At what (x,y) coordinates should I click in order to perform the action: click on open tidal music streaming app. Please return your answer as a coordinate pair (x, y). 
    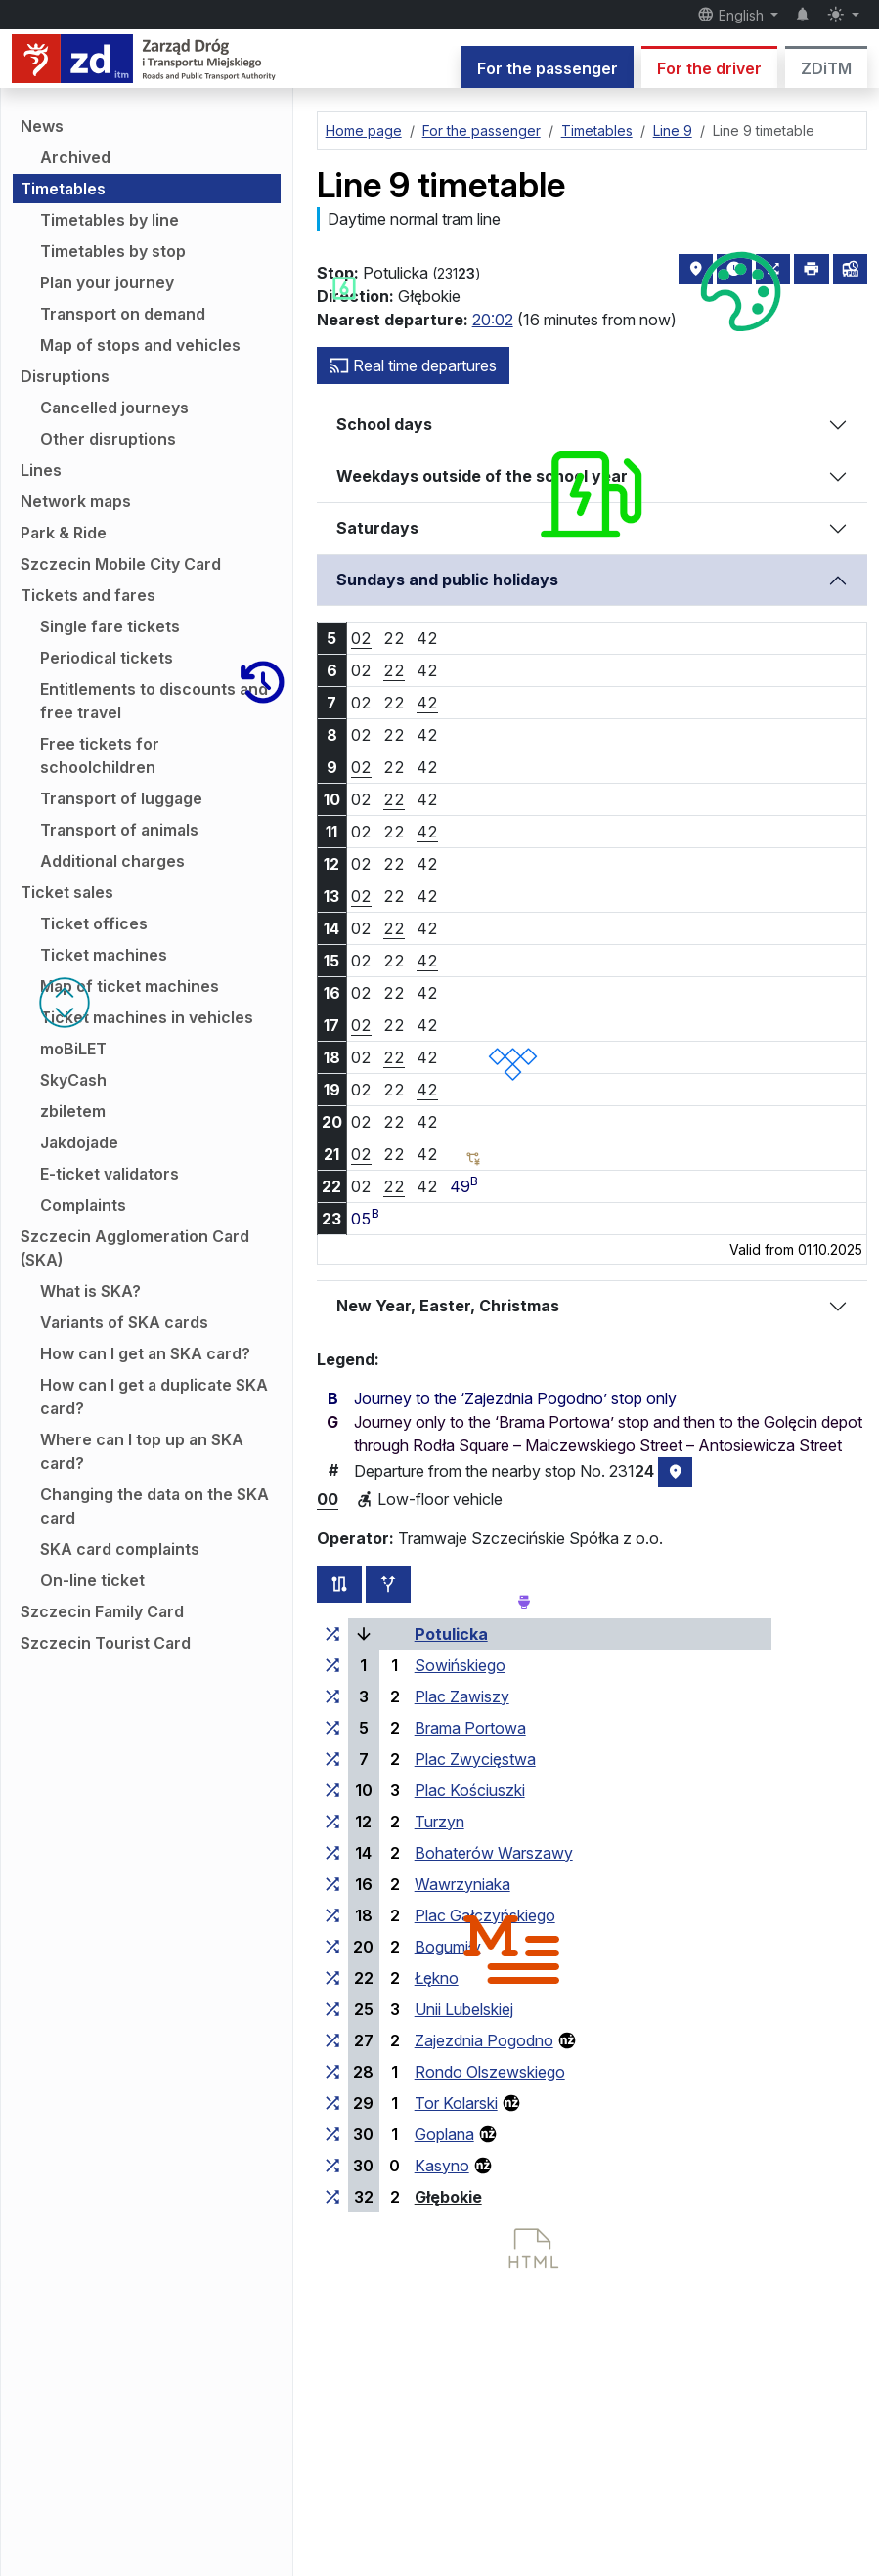
    Looking at the image, I should click on (512, 1062).